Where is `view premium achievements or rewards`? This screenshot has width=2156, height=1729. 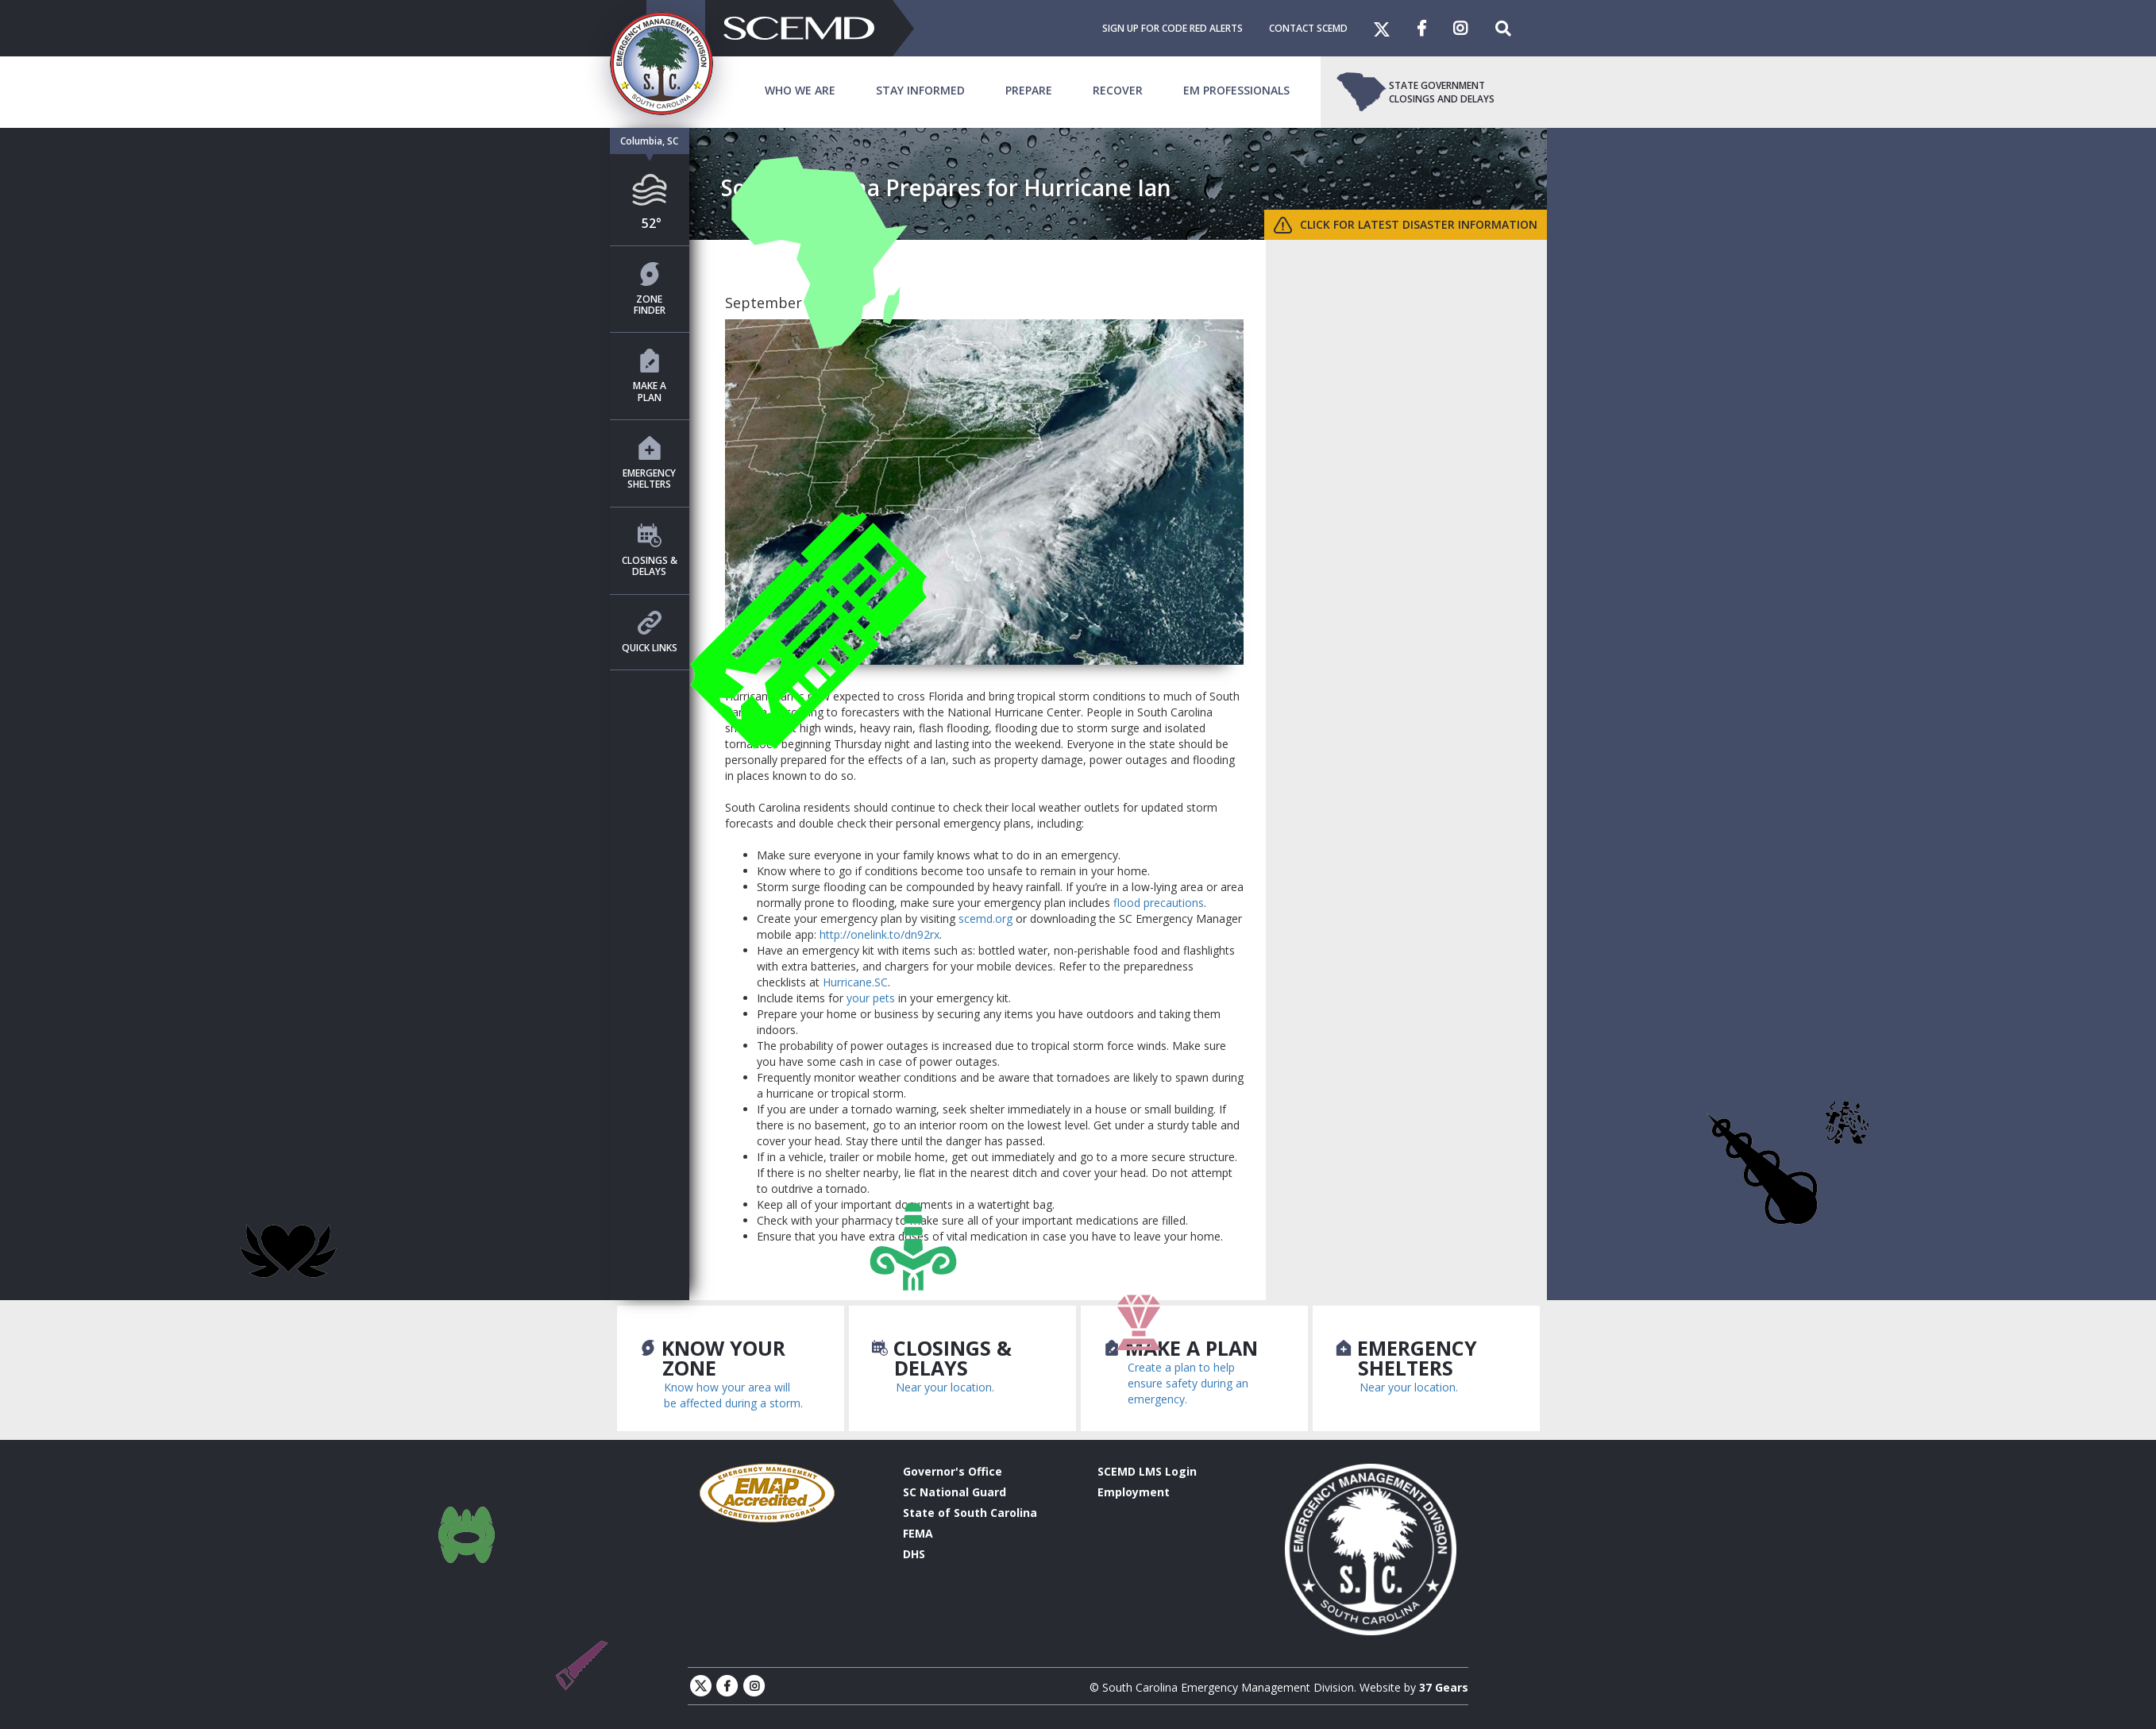
view premium achievements or rewards is located at coordinates (1139, 1322).